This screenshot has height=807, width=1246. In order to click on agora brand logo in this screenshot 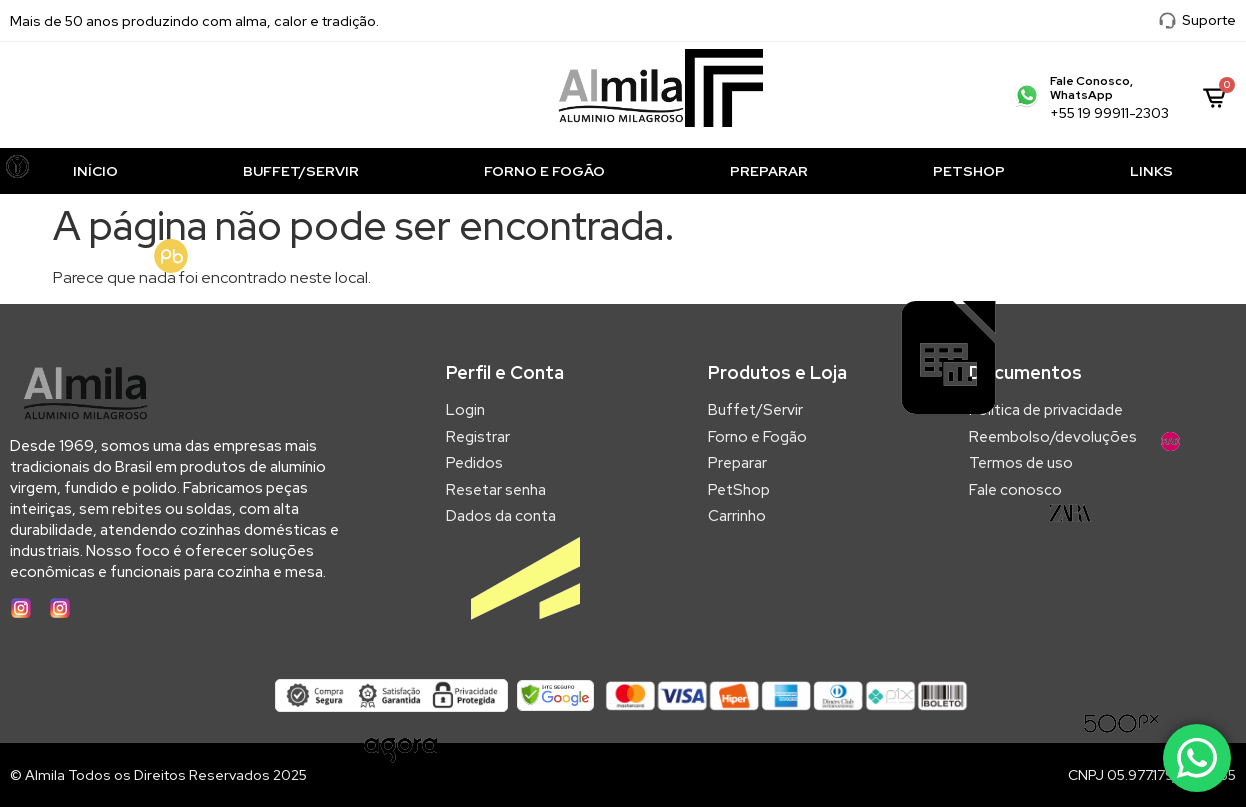, I will do `click(400, 750)`.